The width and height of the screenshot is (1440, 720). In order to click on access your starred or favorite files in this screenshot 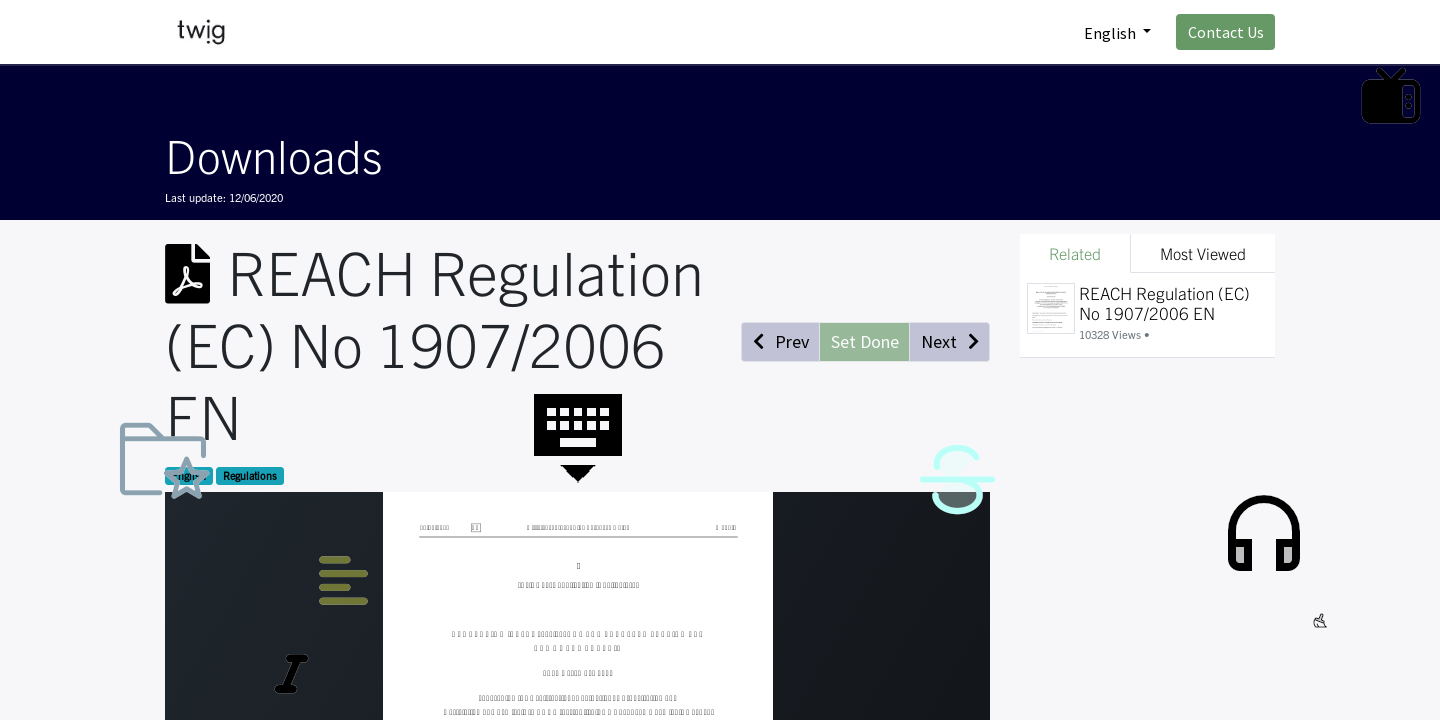, I will do `click(163, 459)`.